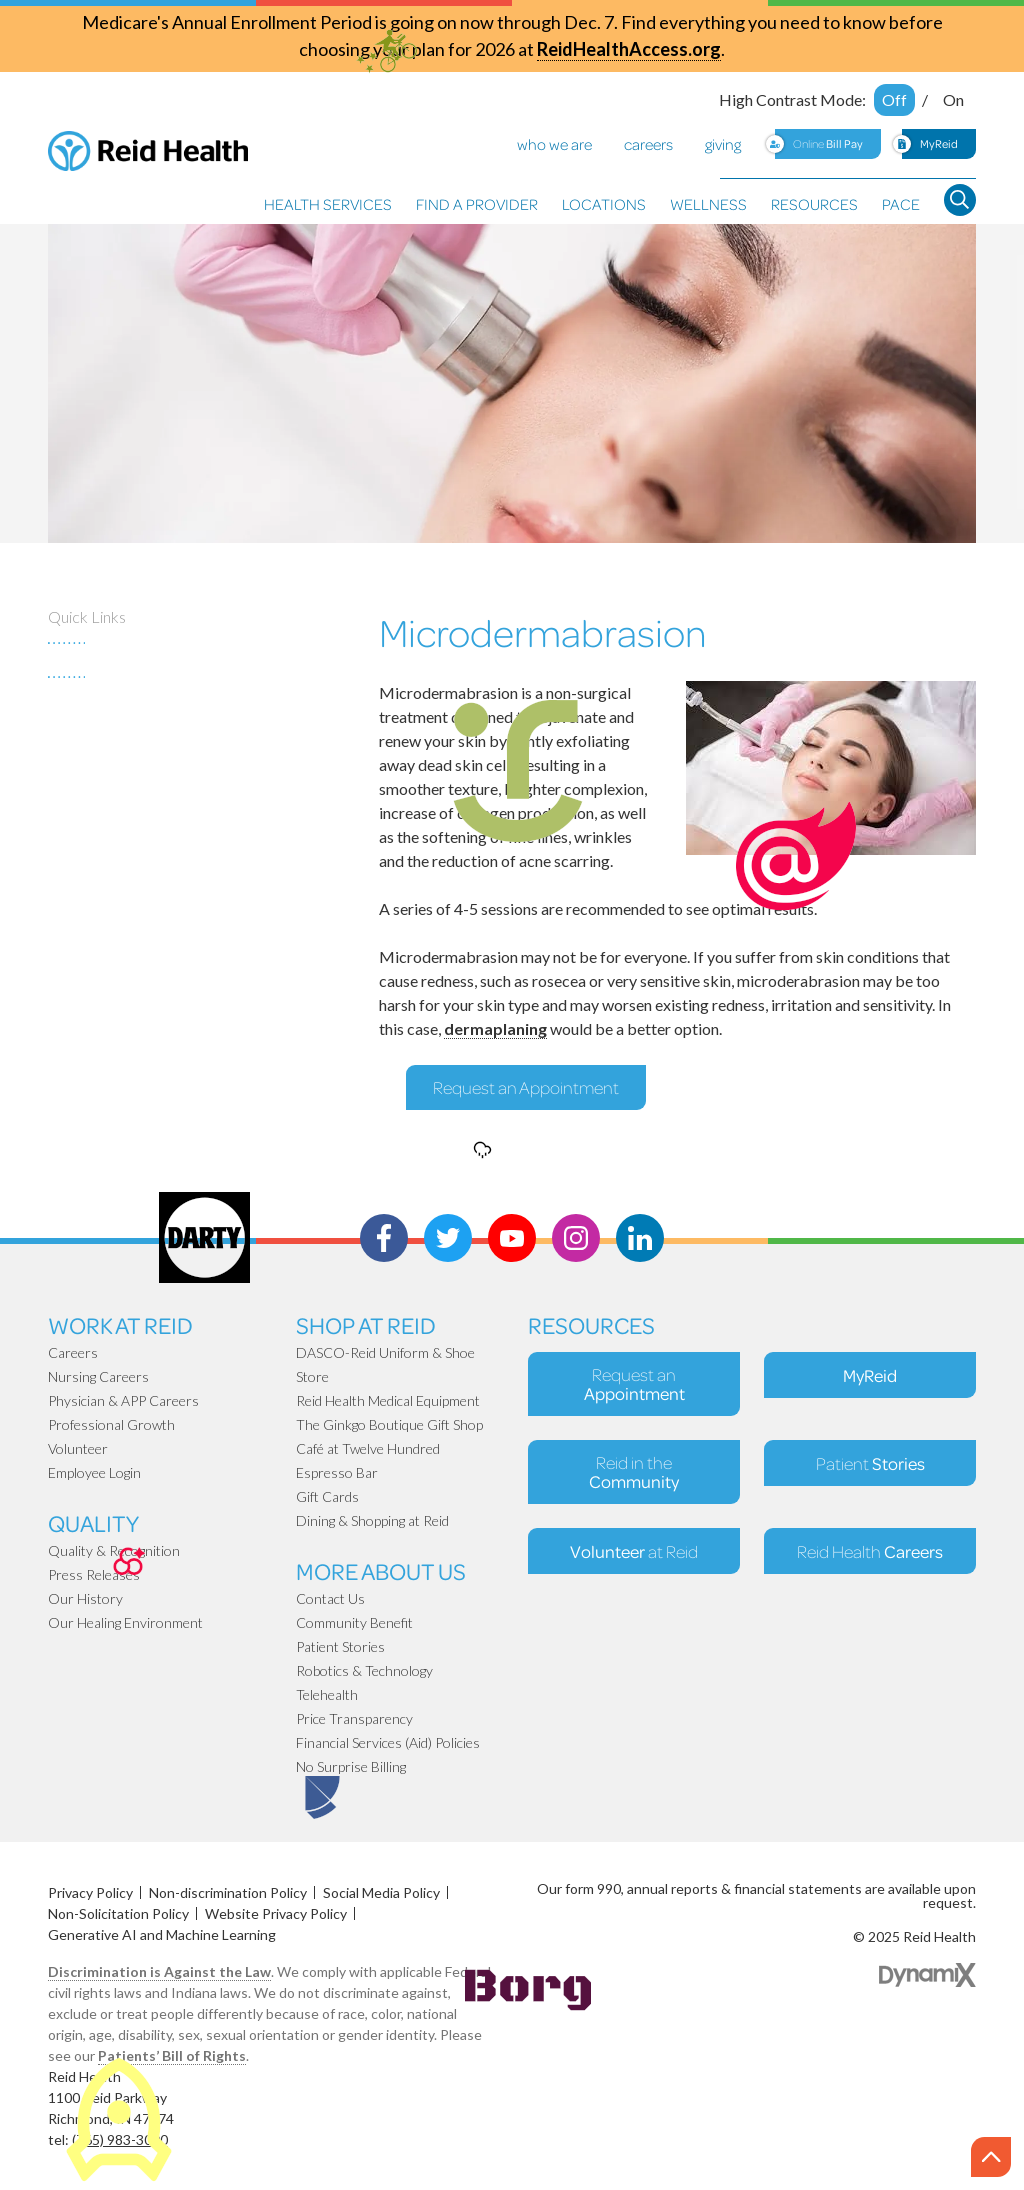 Image resolution: width=1024 pixels, height=2190 pixels. What do you see at coordinates (204, 1237) in the screenshot?
I see `Darty retail store app or website` at bounding box center [204, 1237].